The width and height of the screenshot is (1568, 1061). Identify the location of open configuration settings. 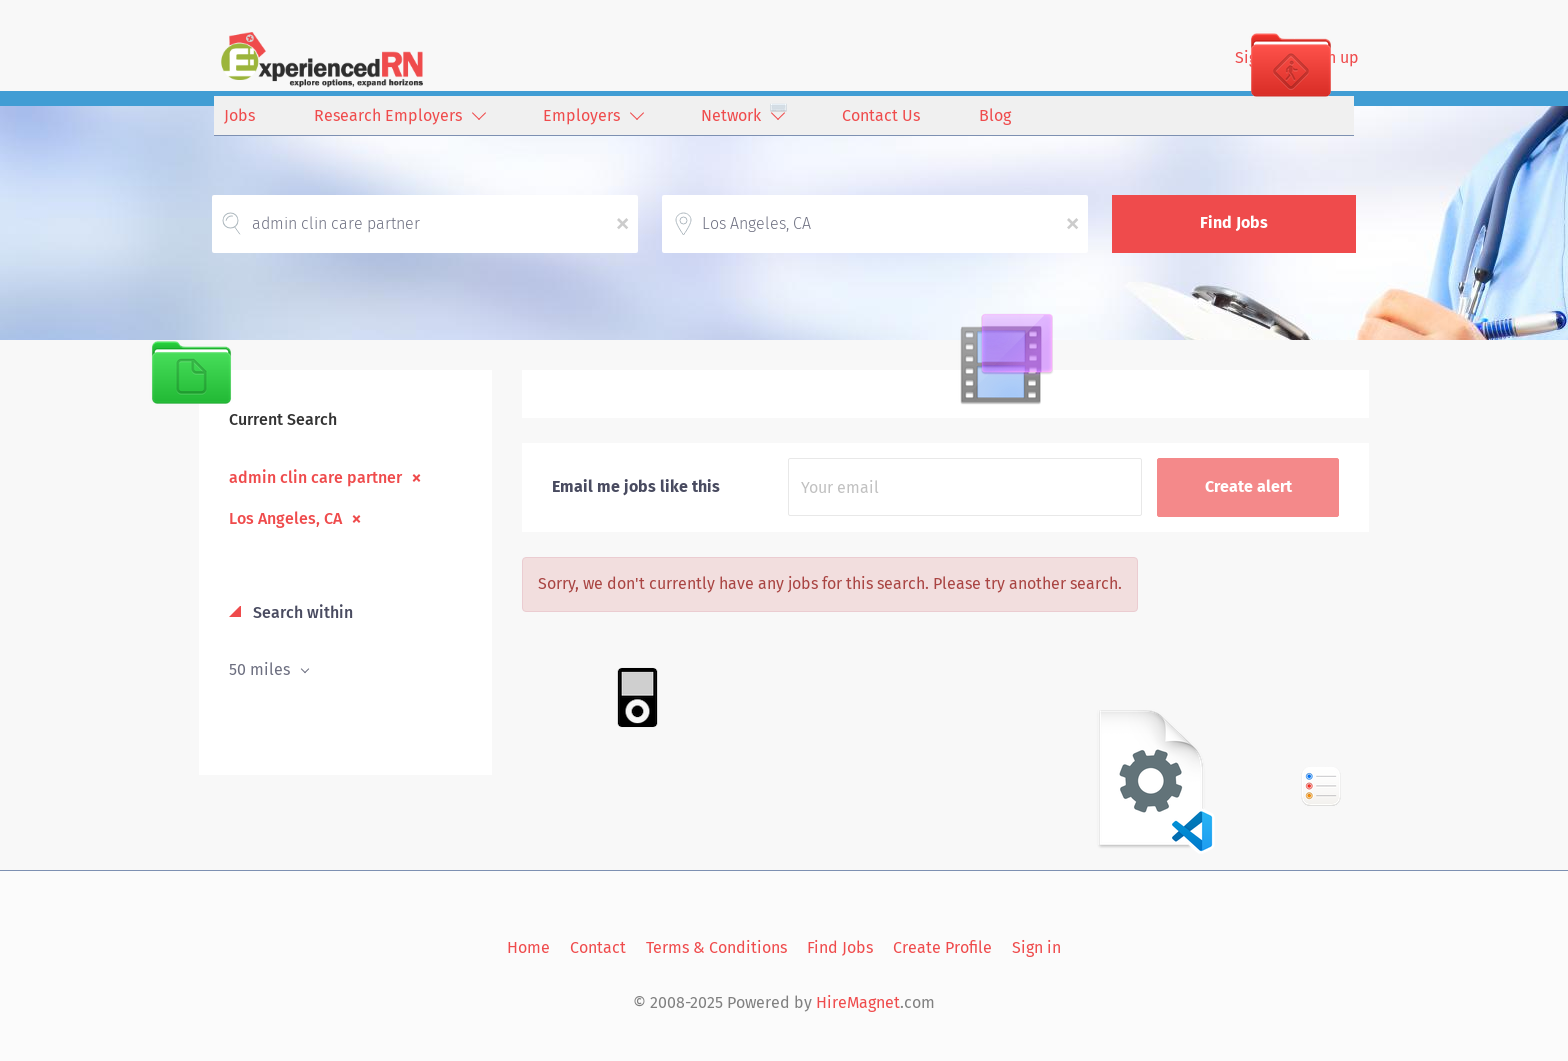
(1151, 781).